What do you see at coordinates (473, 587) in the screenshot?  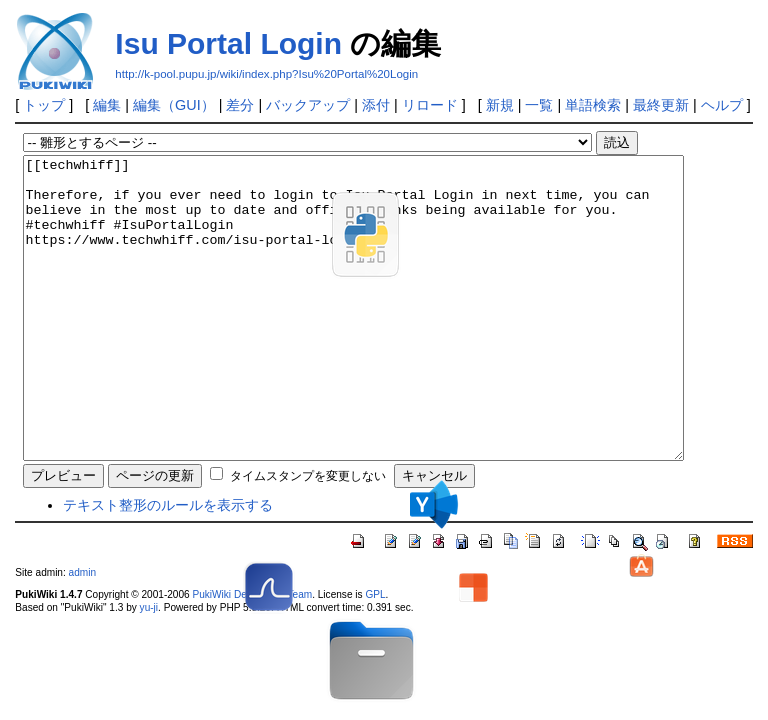 I see `switch to the bottom-left workspace` at bounding box center [473, 587].